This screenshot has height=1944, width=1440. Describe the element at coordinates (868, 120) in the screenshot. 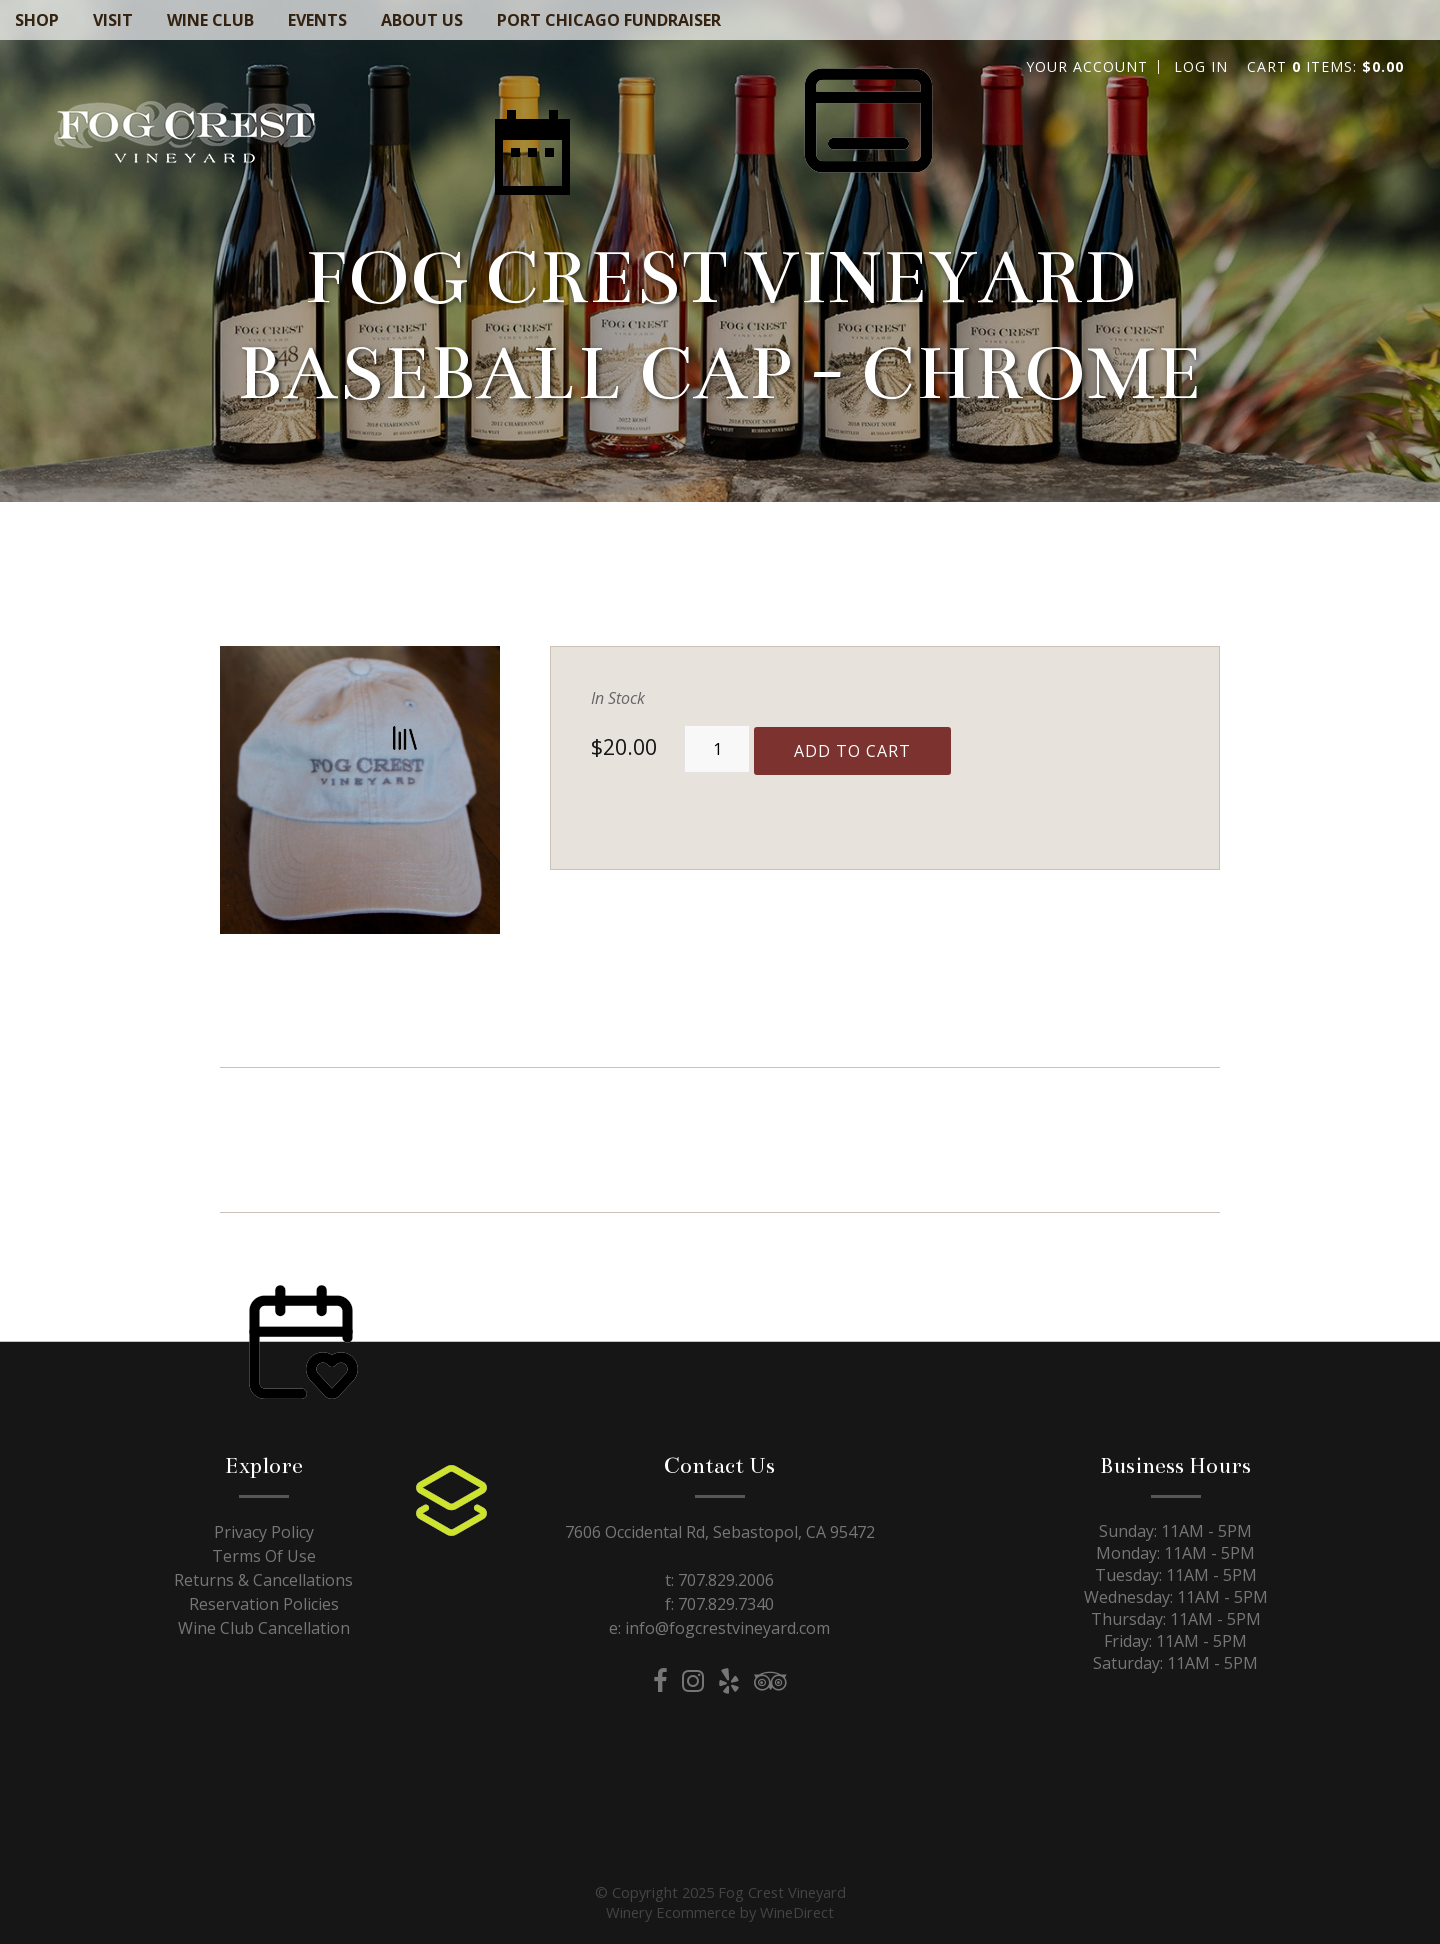

I see `access the dock or taskbar` at that location.